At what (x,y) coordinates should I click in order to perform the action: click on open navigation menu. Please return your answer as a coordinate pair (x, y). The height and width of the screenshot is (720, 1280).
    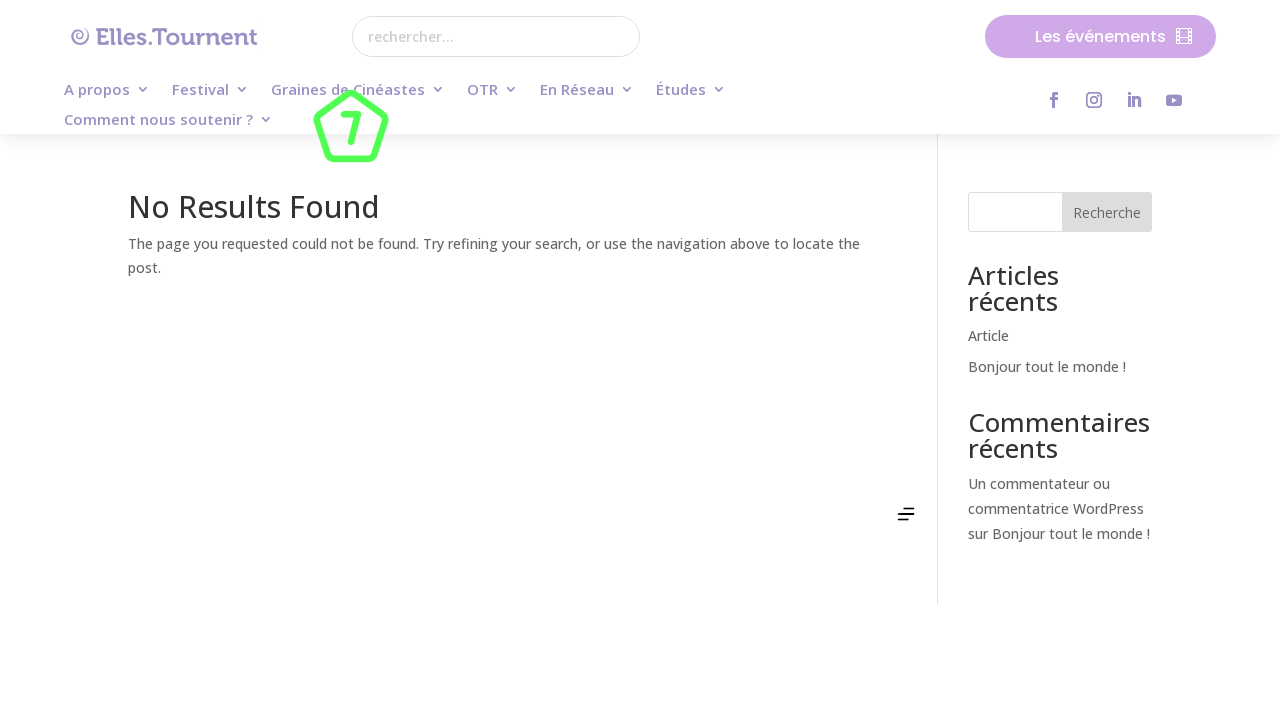
    Looking at the image, I should click on (906, 514).